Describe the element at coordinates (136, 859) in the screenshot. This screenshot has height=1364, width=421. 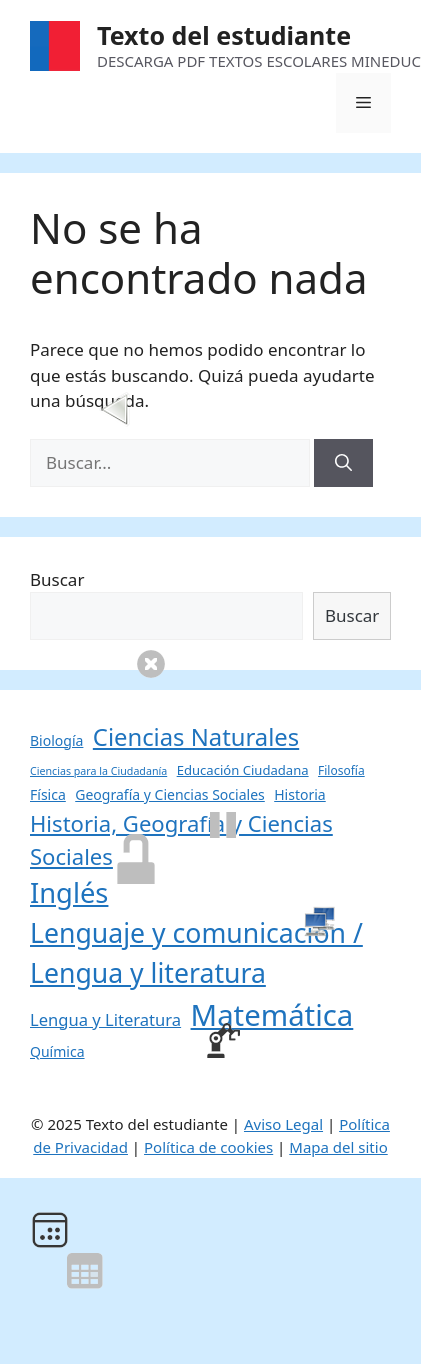
I see `indicates unlocked or editable state` at that location.